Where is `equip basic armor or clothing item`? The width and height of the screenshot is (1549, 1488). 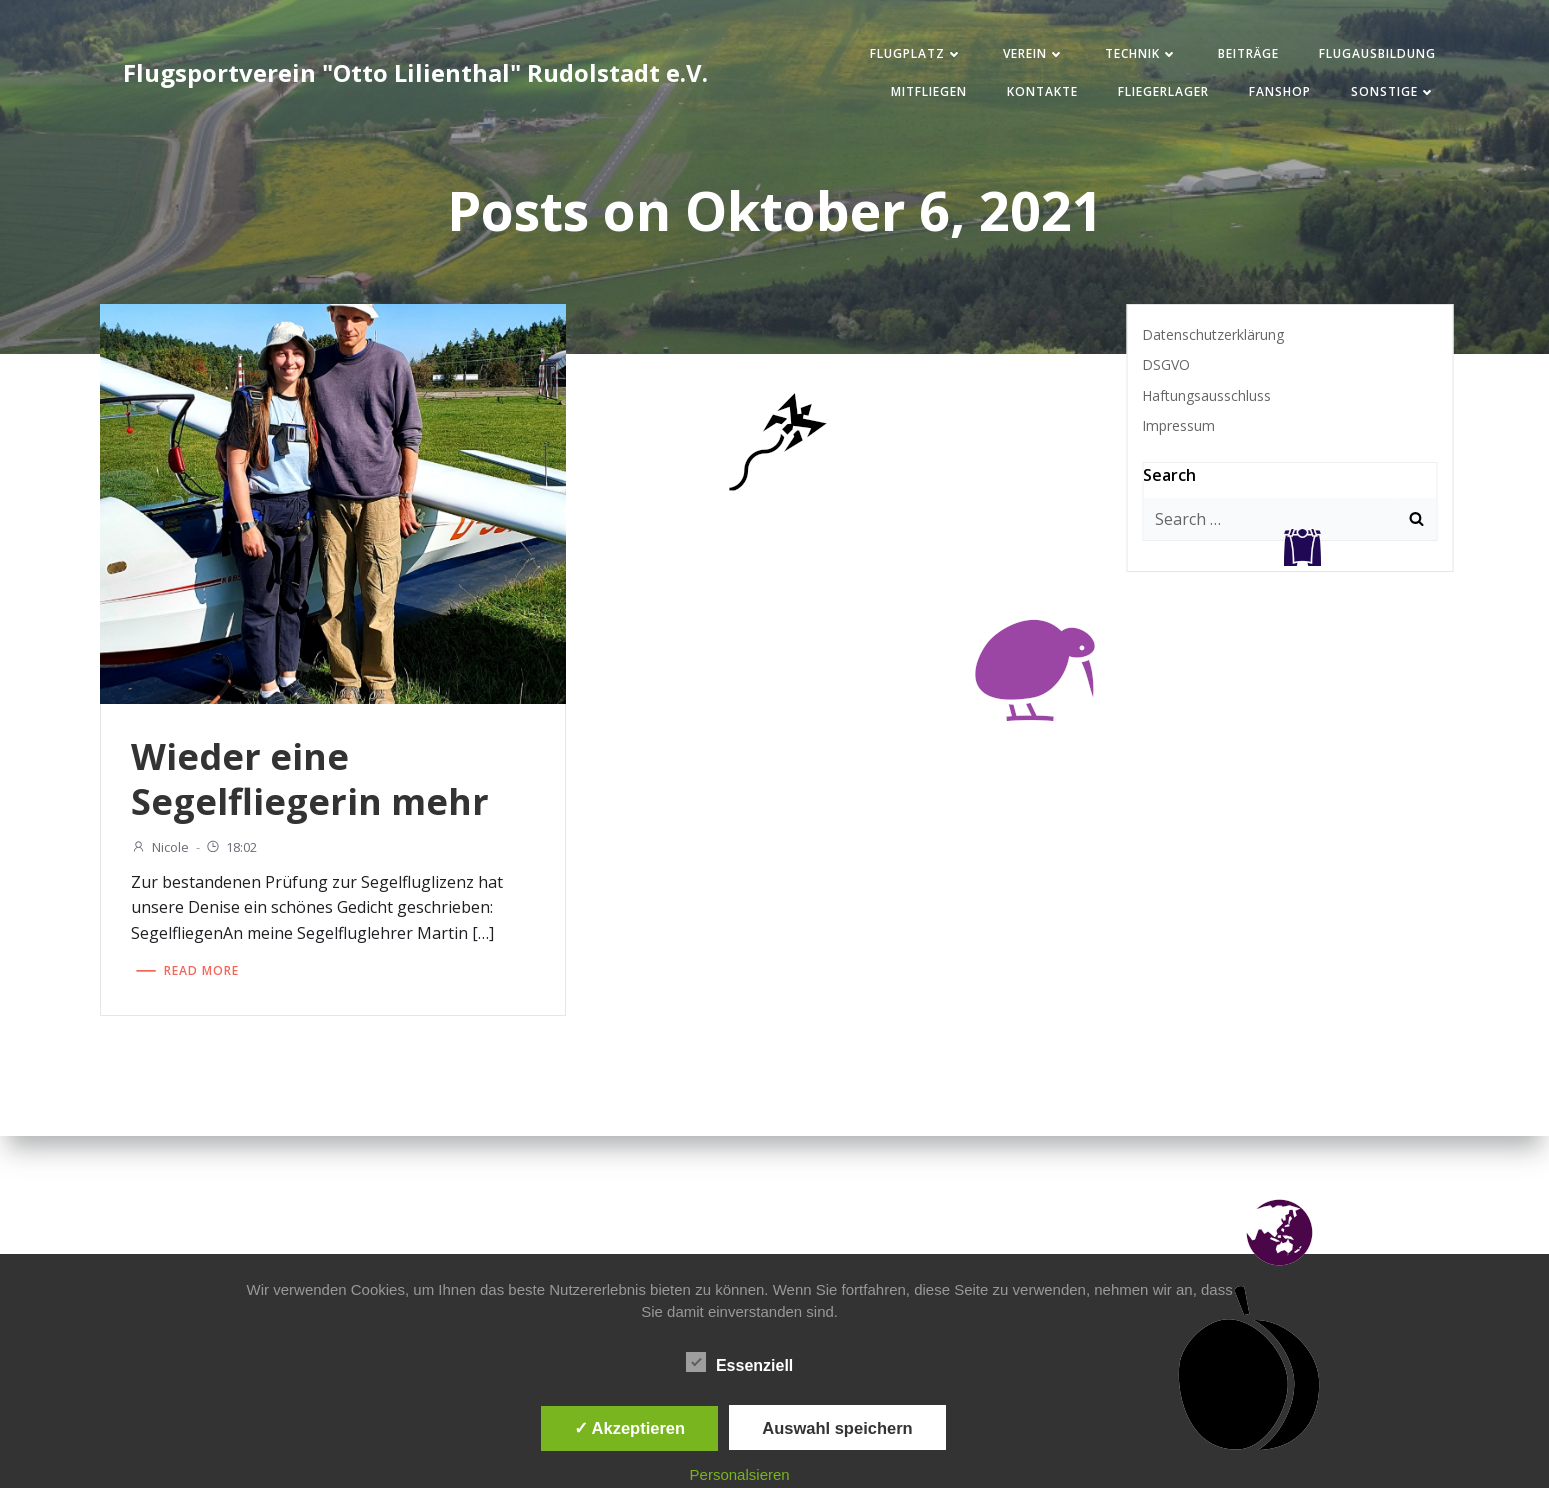
equip basic armor or clothing item is located at coordinates (1302, 547).